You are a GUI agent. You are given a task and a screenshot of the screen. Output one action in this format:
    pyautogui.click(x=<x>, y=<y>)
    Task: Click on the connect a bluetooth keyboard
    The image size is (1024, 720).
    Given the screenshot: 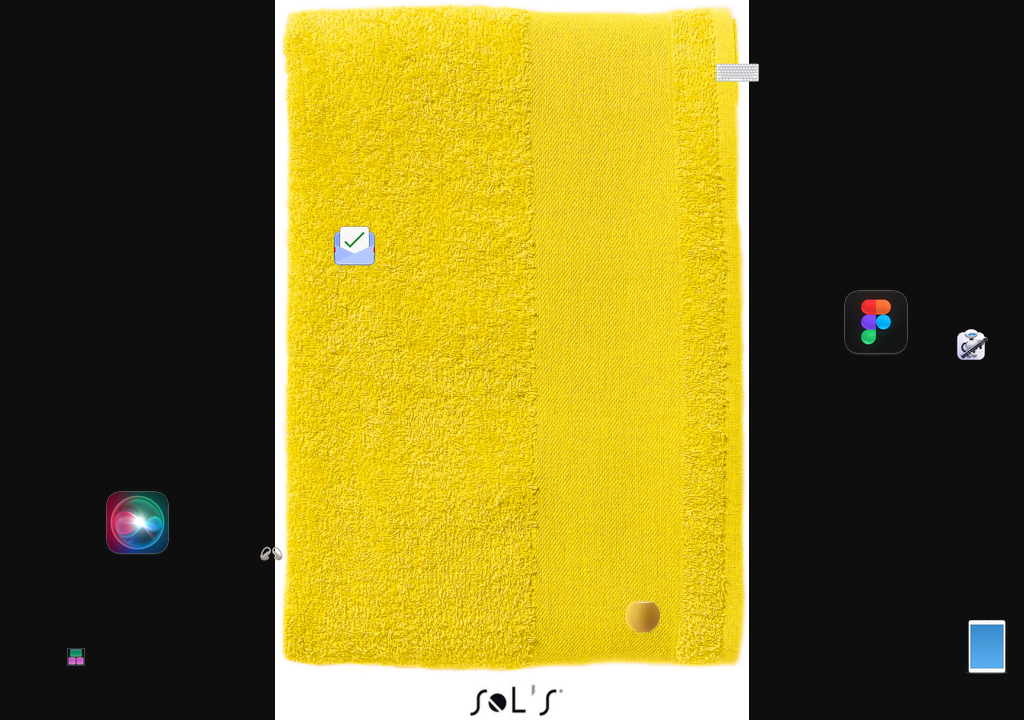 What is the action you would take?
    pyautogui.click(x=737, y=72)
    